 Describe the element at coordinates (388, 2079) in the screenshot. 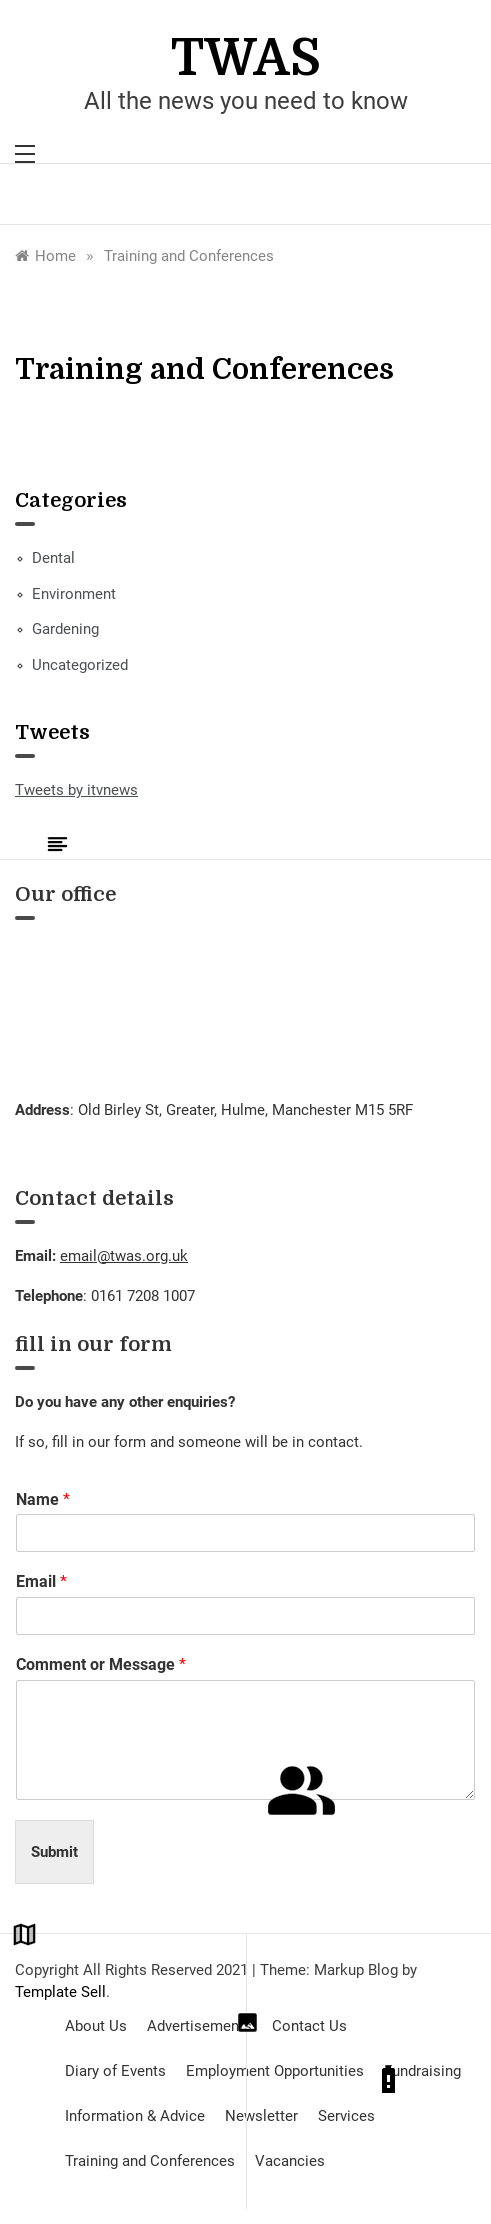

I see `indicates low battery warning` at that location.